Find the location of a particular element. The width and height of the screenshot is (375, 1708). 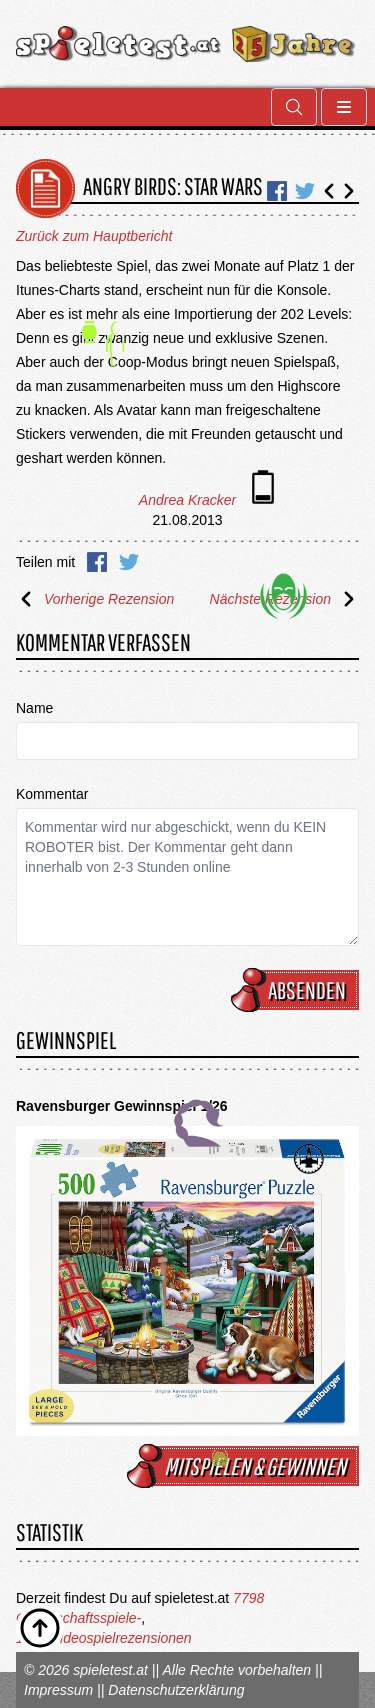

indicates low battery level at 25% is located at coordinates (263, 487).